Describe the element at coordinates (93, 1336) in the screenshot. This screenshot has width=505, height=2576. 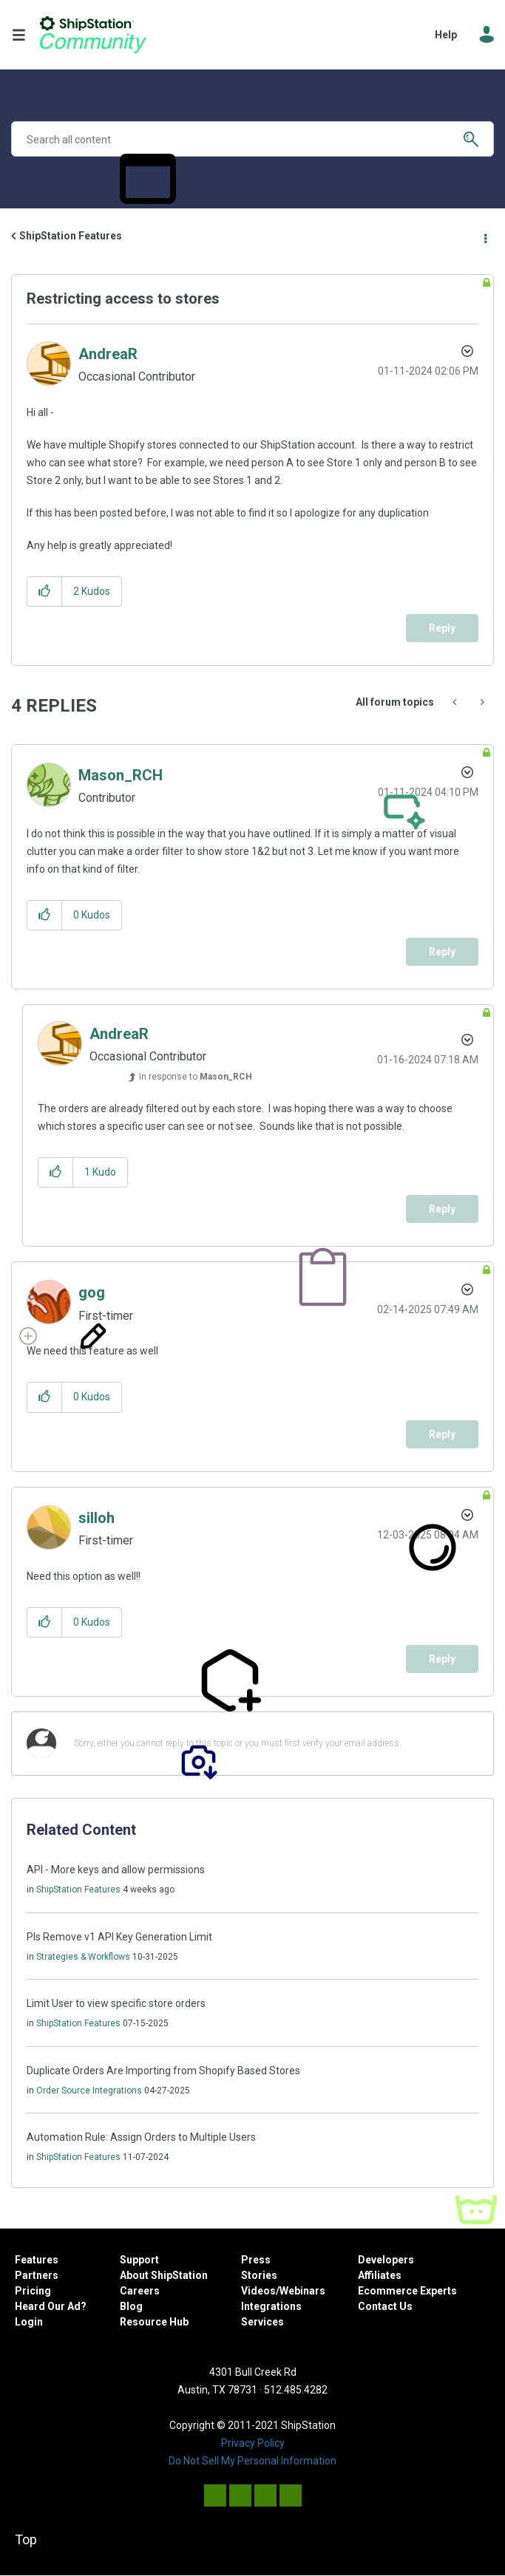
I see `edit content or settings` at that location.